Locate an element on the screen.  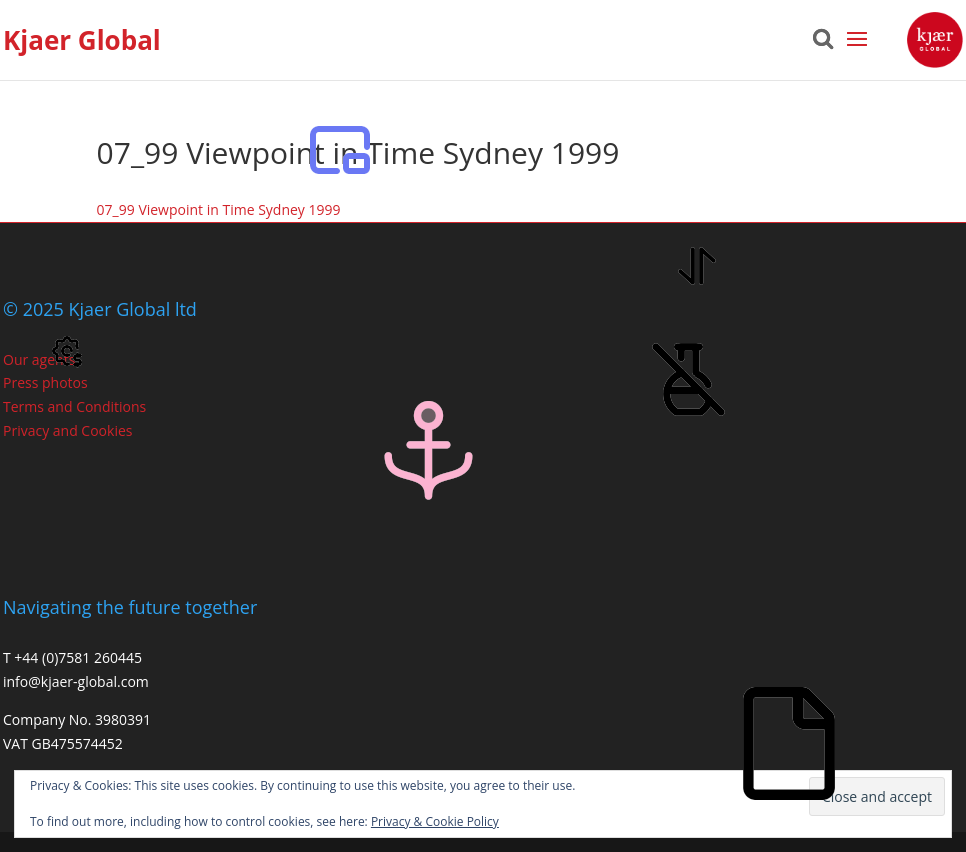
access payment or billing settings is located at coordinates (67, 351).